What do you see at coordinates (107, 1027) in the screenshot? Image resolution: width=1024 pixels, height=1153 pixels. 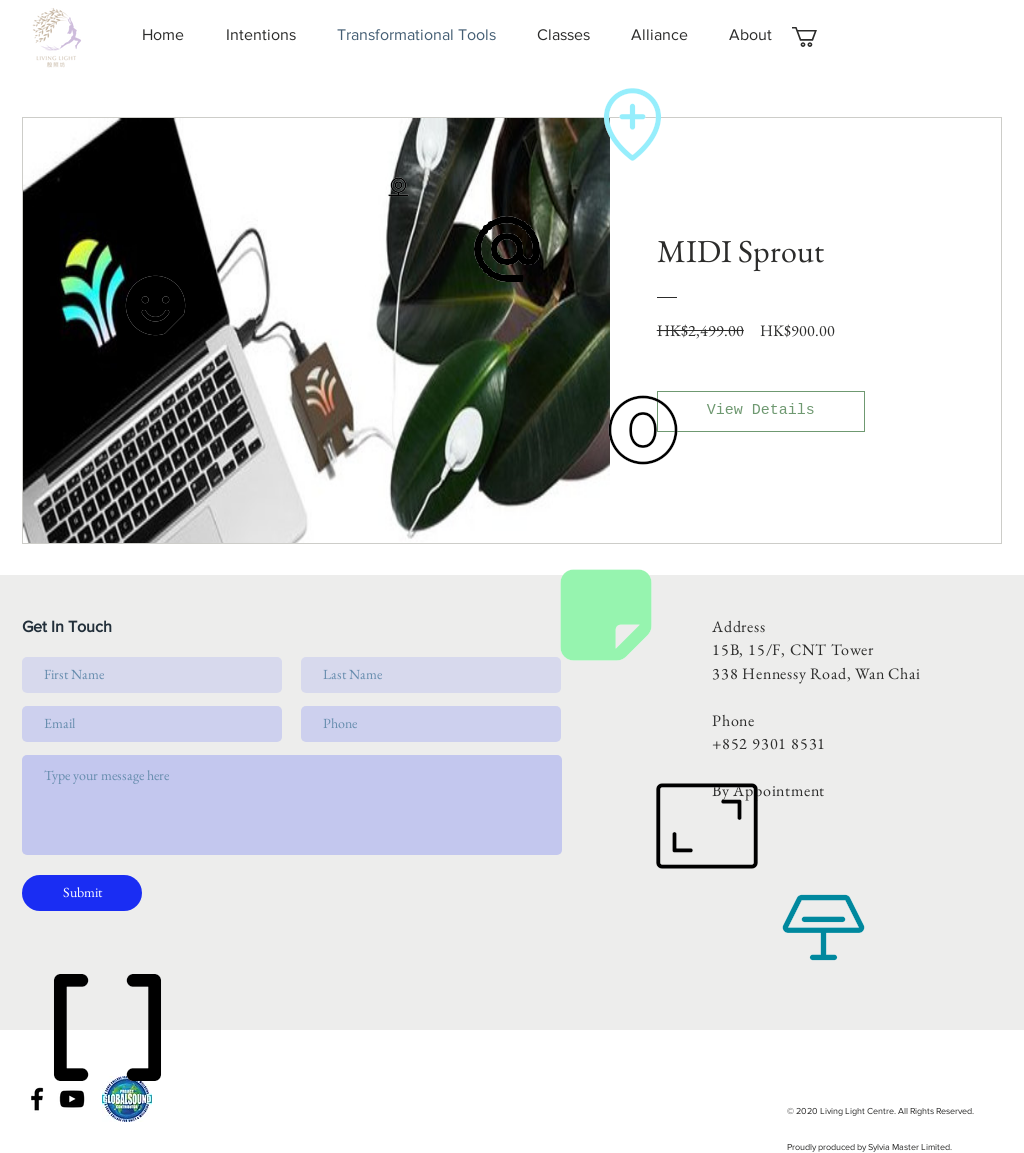 I see `insert code or code block` at bounding box center [107, 1027].